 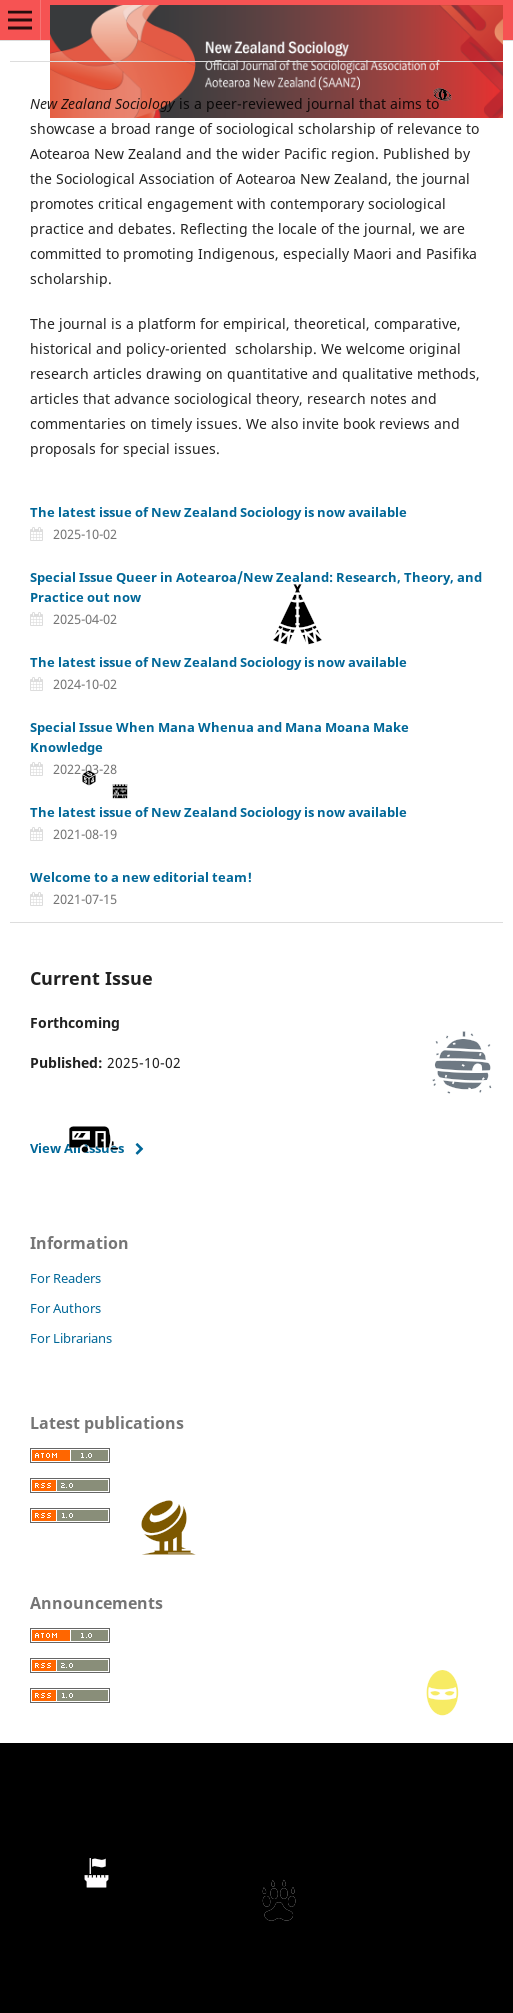 What do you see at coordinates (96, 1872) in the screenshot?
I see `capture the flag or territory marker` at bounding box center [96, 1872].